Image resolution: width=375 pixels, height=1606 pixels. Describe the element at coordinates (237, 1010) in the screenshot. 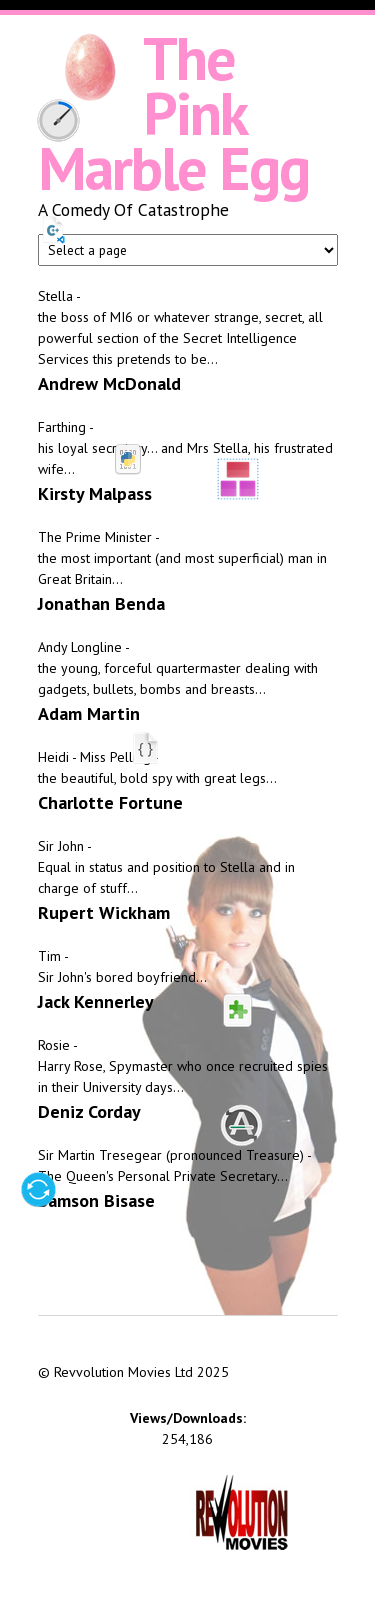

I see `an extension or plugin file type` at that location.